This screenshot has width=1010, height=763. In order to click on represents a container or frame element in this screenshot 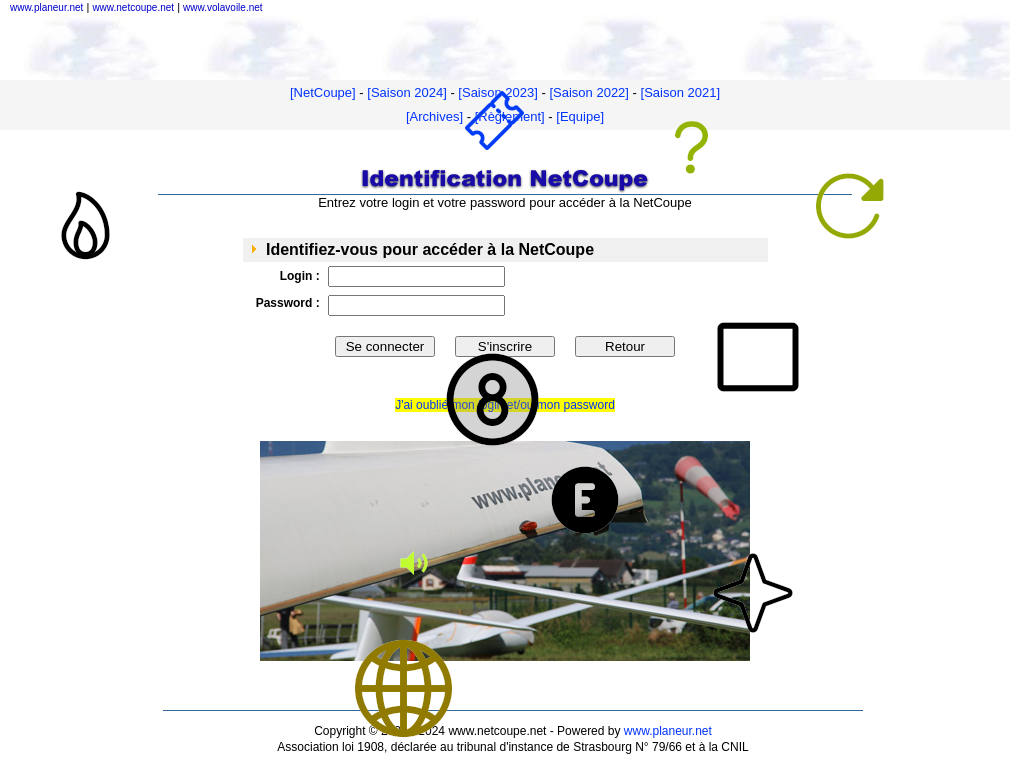, I will do `click(758, 357)`.